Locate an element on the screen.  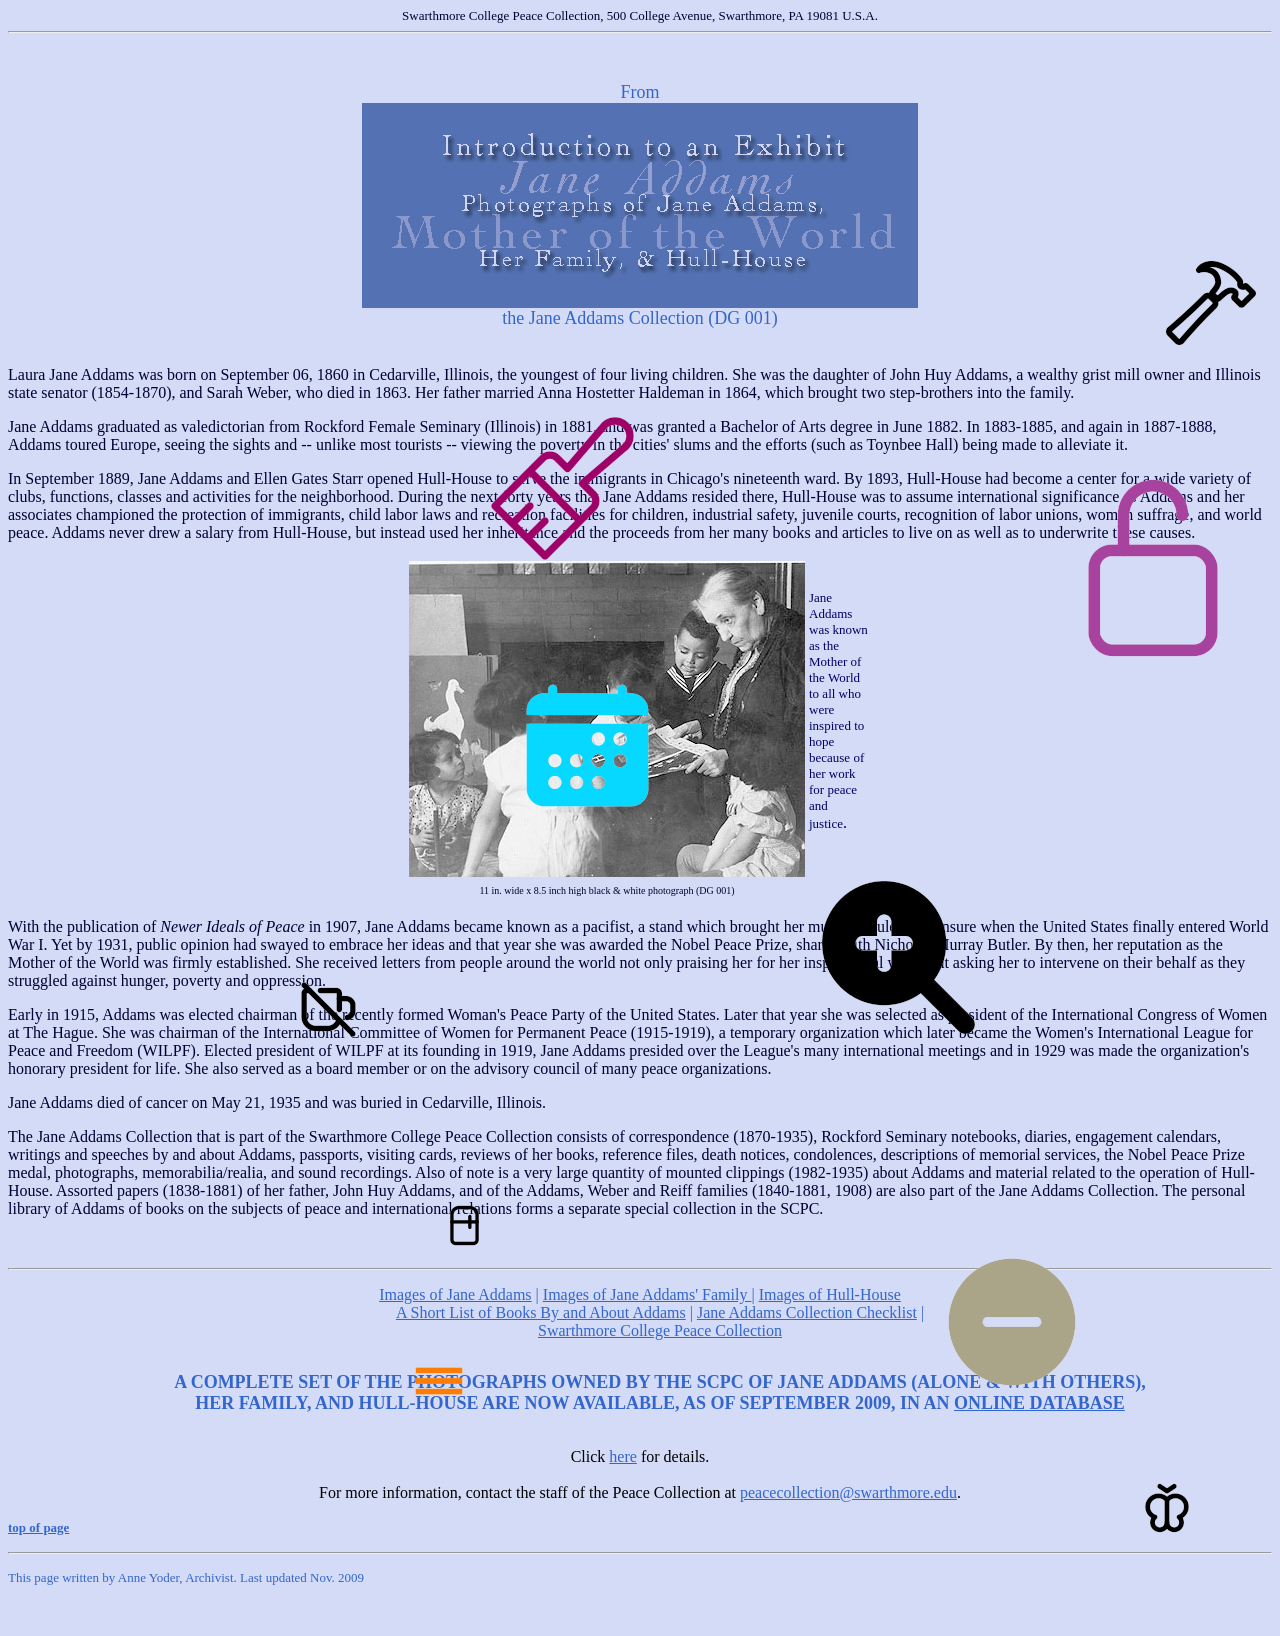
access kitchen appliance controls is located at coordinates (464, 1225).